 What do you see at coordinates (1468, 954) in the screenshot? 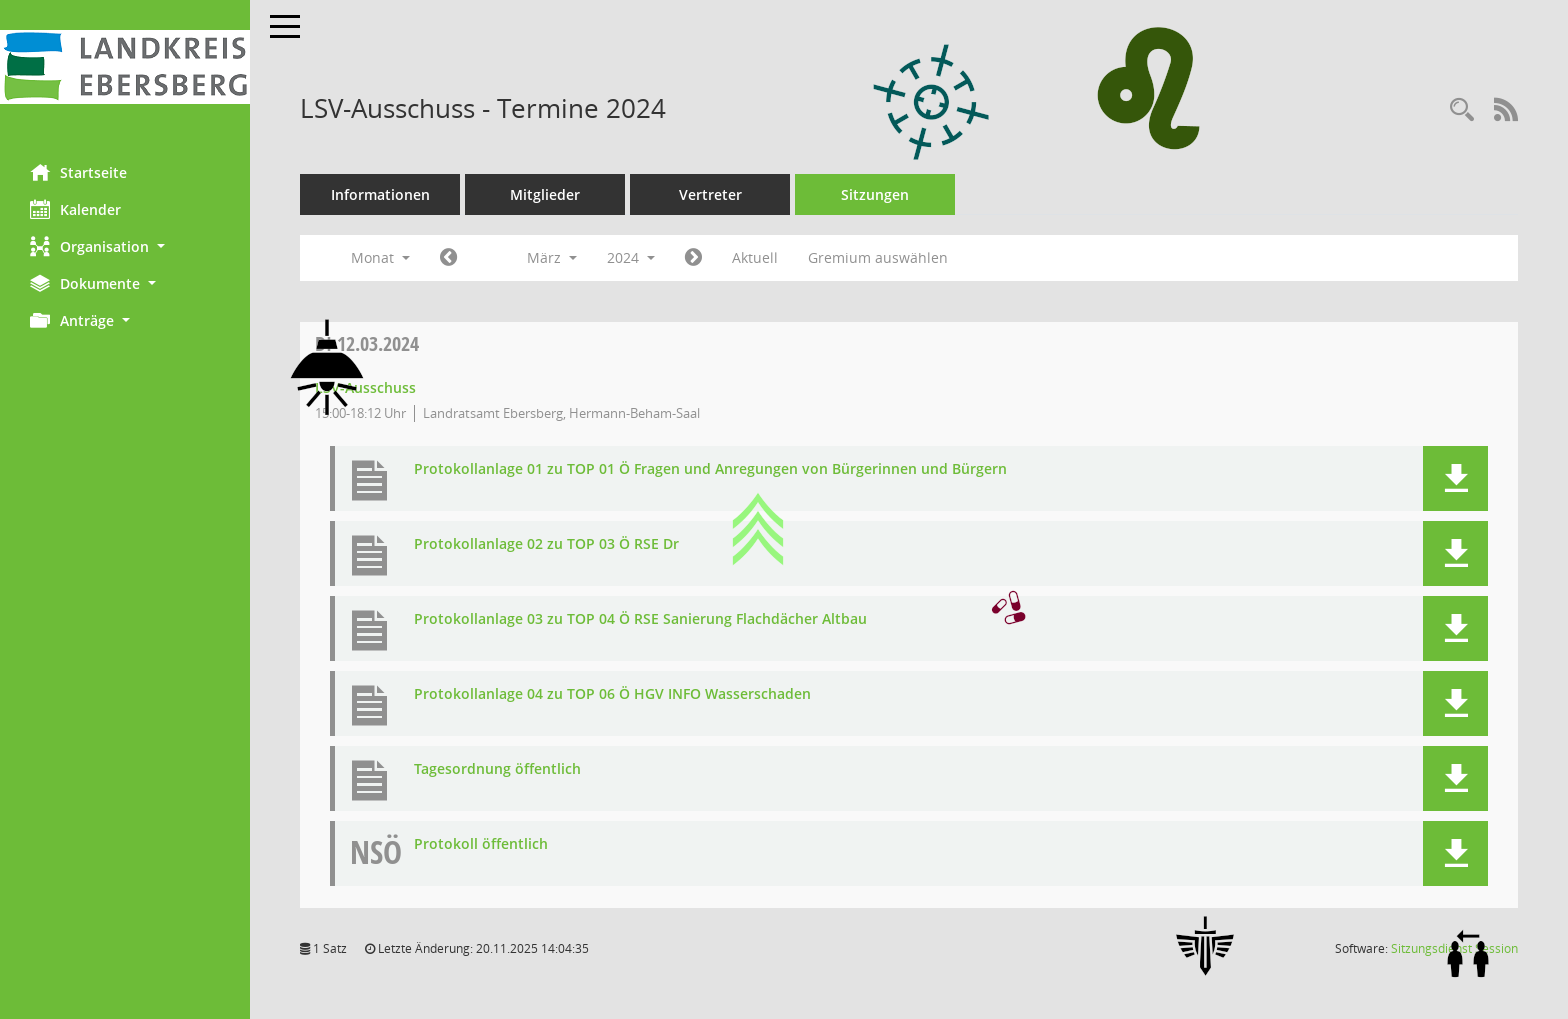
I see `switch to previous player's turn` at bounding box center [1468, 954].